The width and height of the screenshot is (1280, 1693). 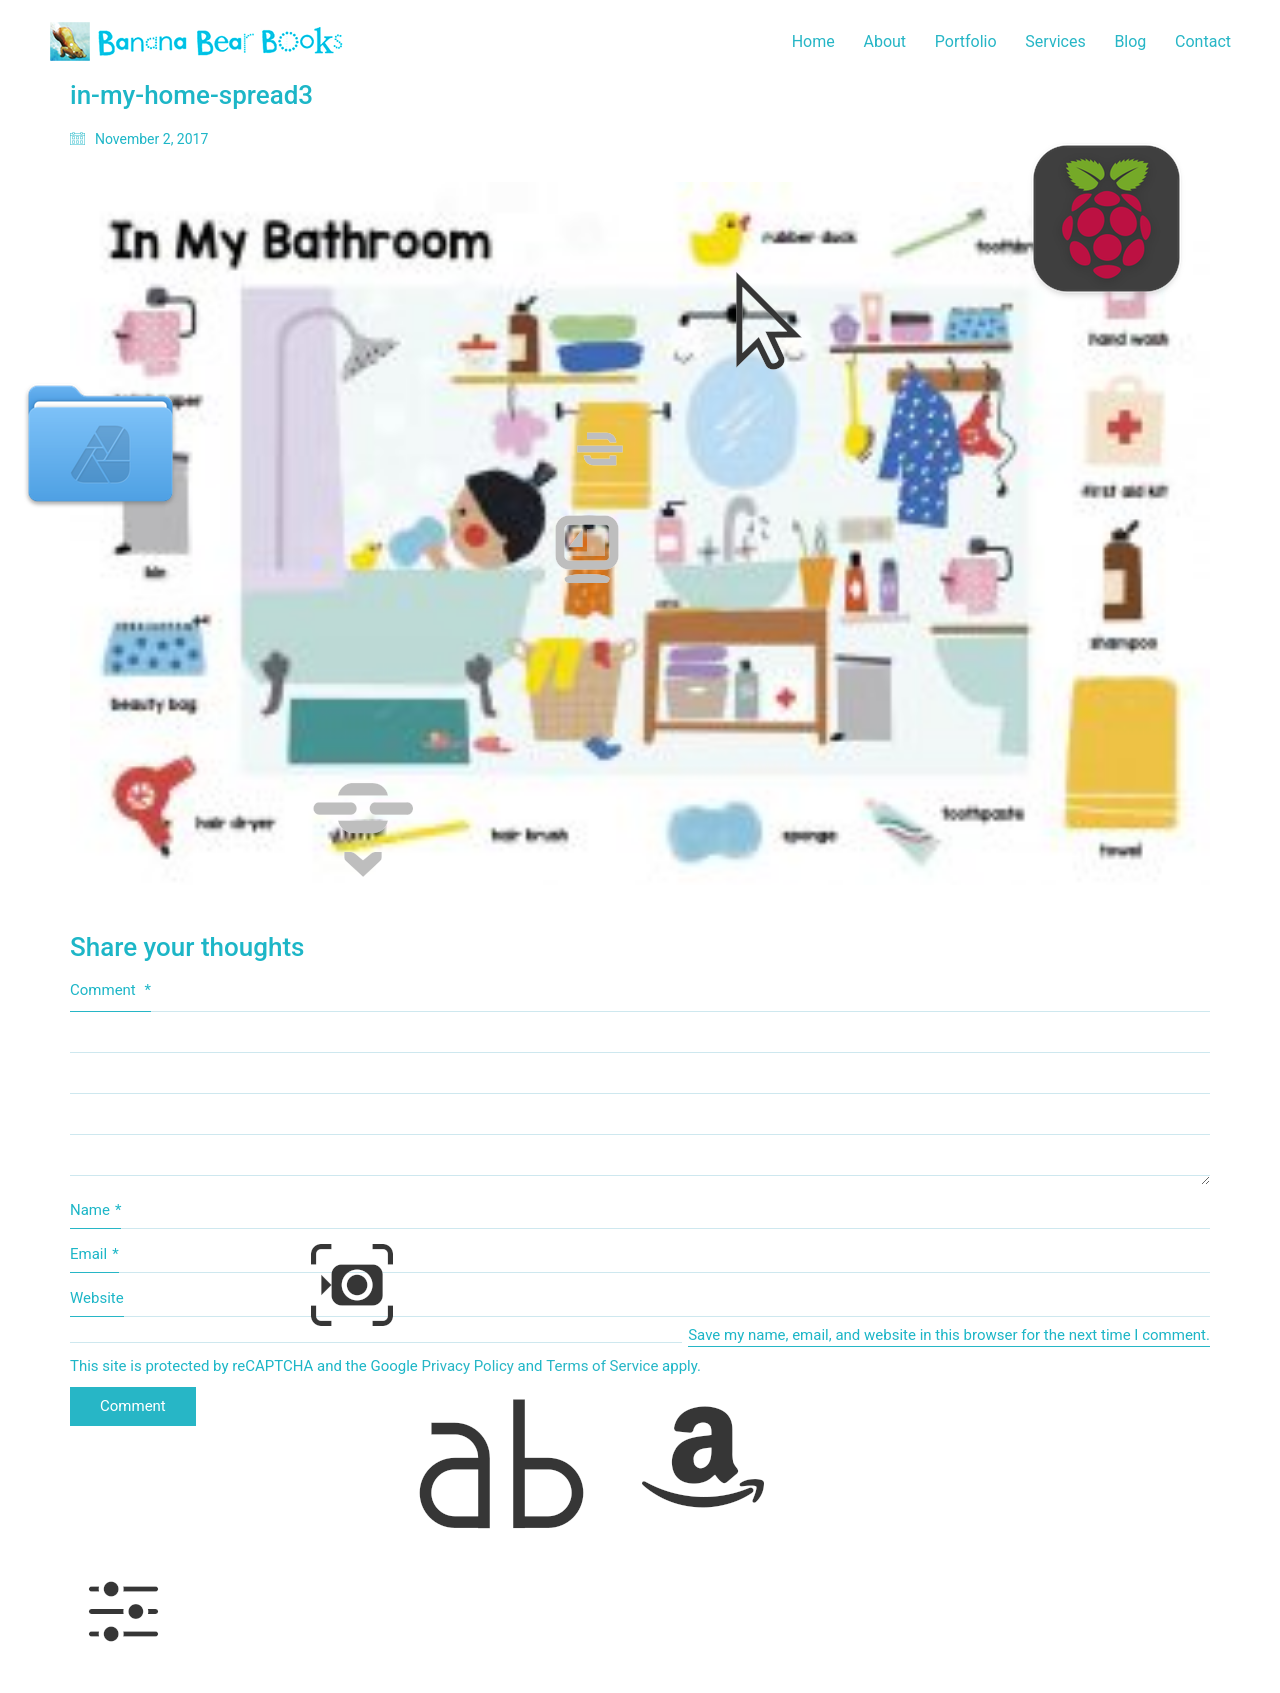 What do you see at coordinates (352, 1285) in the screenshot?
I see `start screen recording with Kooha` at bounding box center [352, 1285].